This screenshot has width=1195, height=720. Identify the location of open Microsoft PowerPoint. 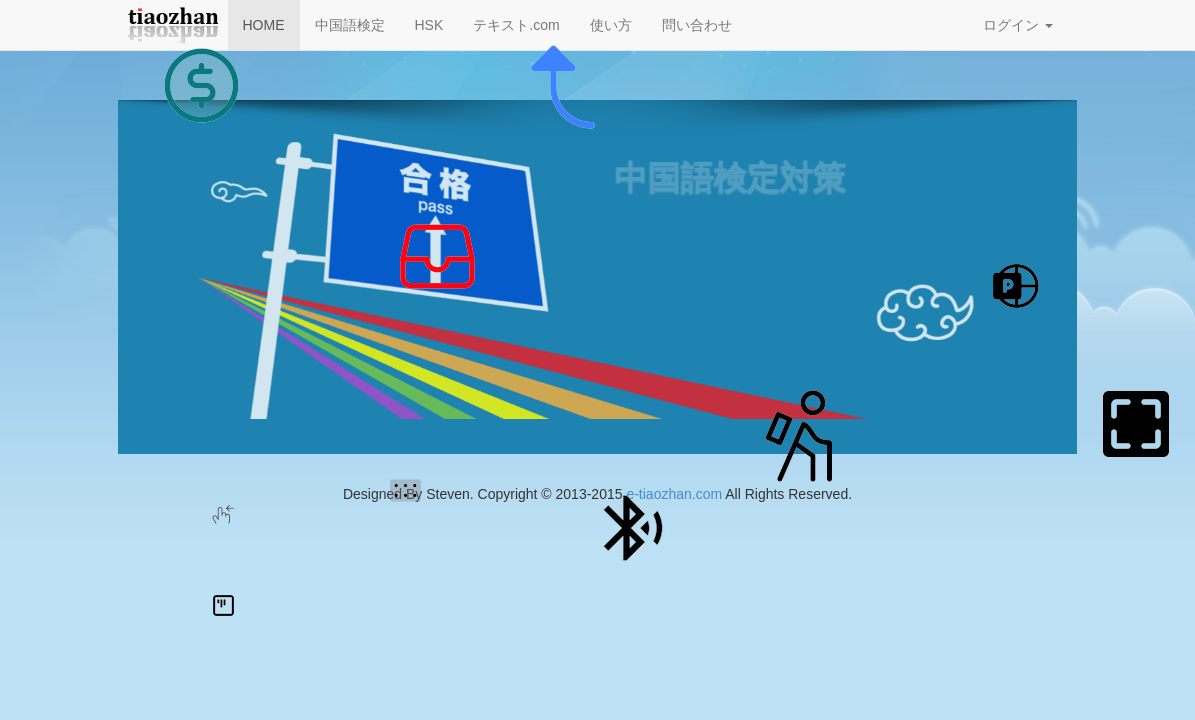
(1015, 286).